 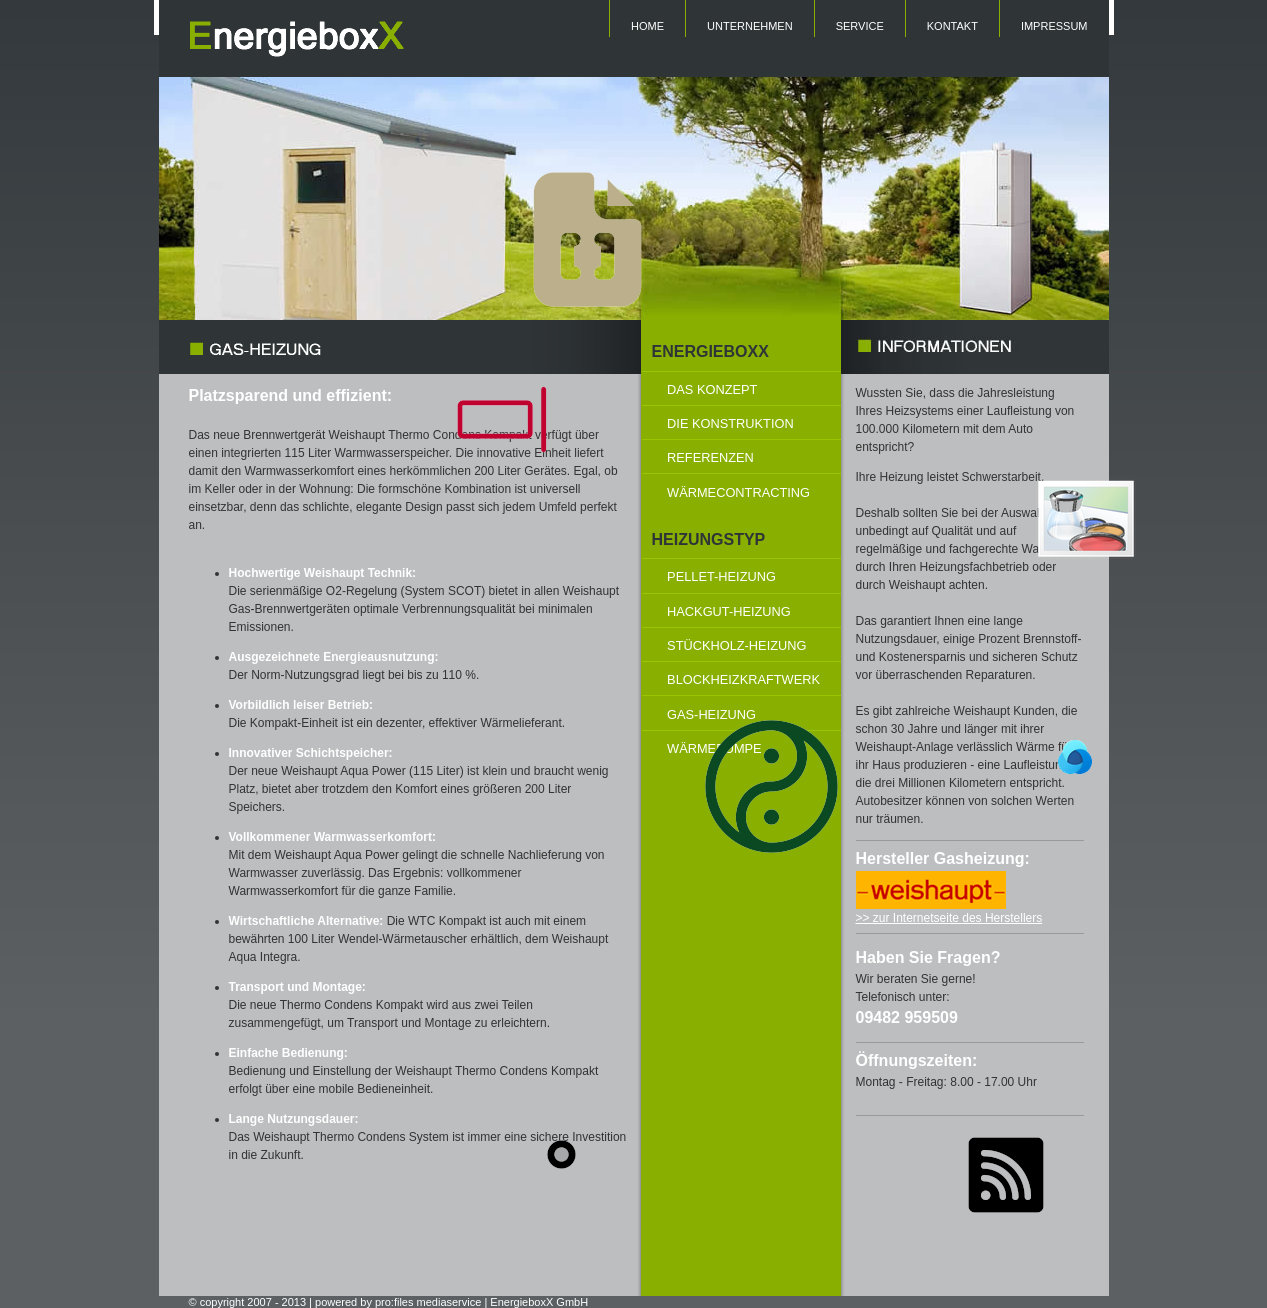 What do you see at coordinates (771, 786) in the screenshot?
I see `toggle balance or harmony mode` at bounding box center [771, 786].